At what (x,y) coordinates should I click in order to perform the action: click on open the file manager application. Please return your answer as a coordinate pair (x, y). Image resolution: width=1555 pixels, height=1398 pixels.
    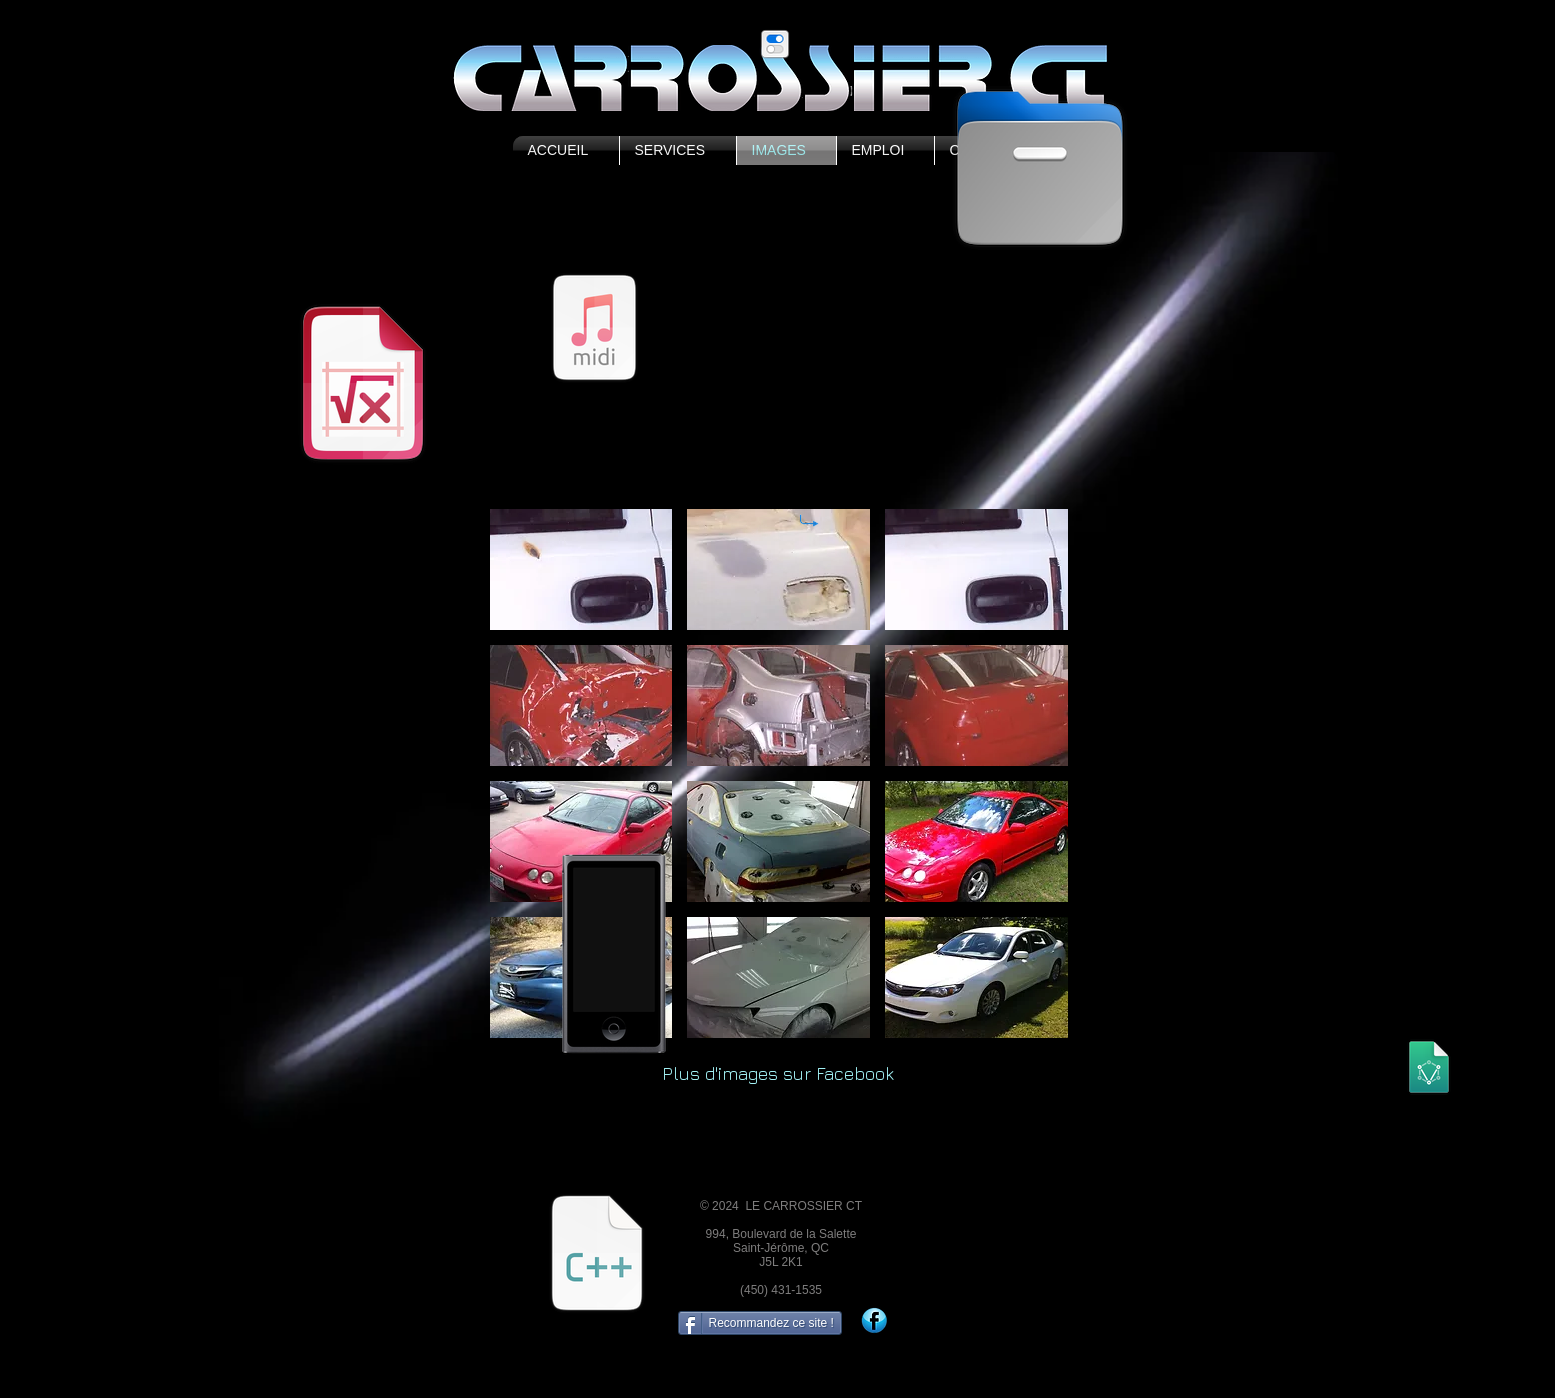
    Looking at the image, I should click on (1040, 168).